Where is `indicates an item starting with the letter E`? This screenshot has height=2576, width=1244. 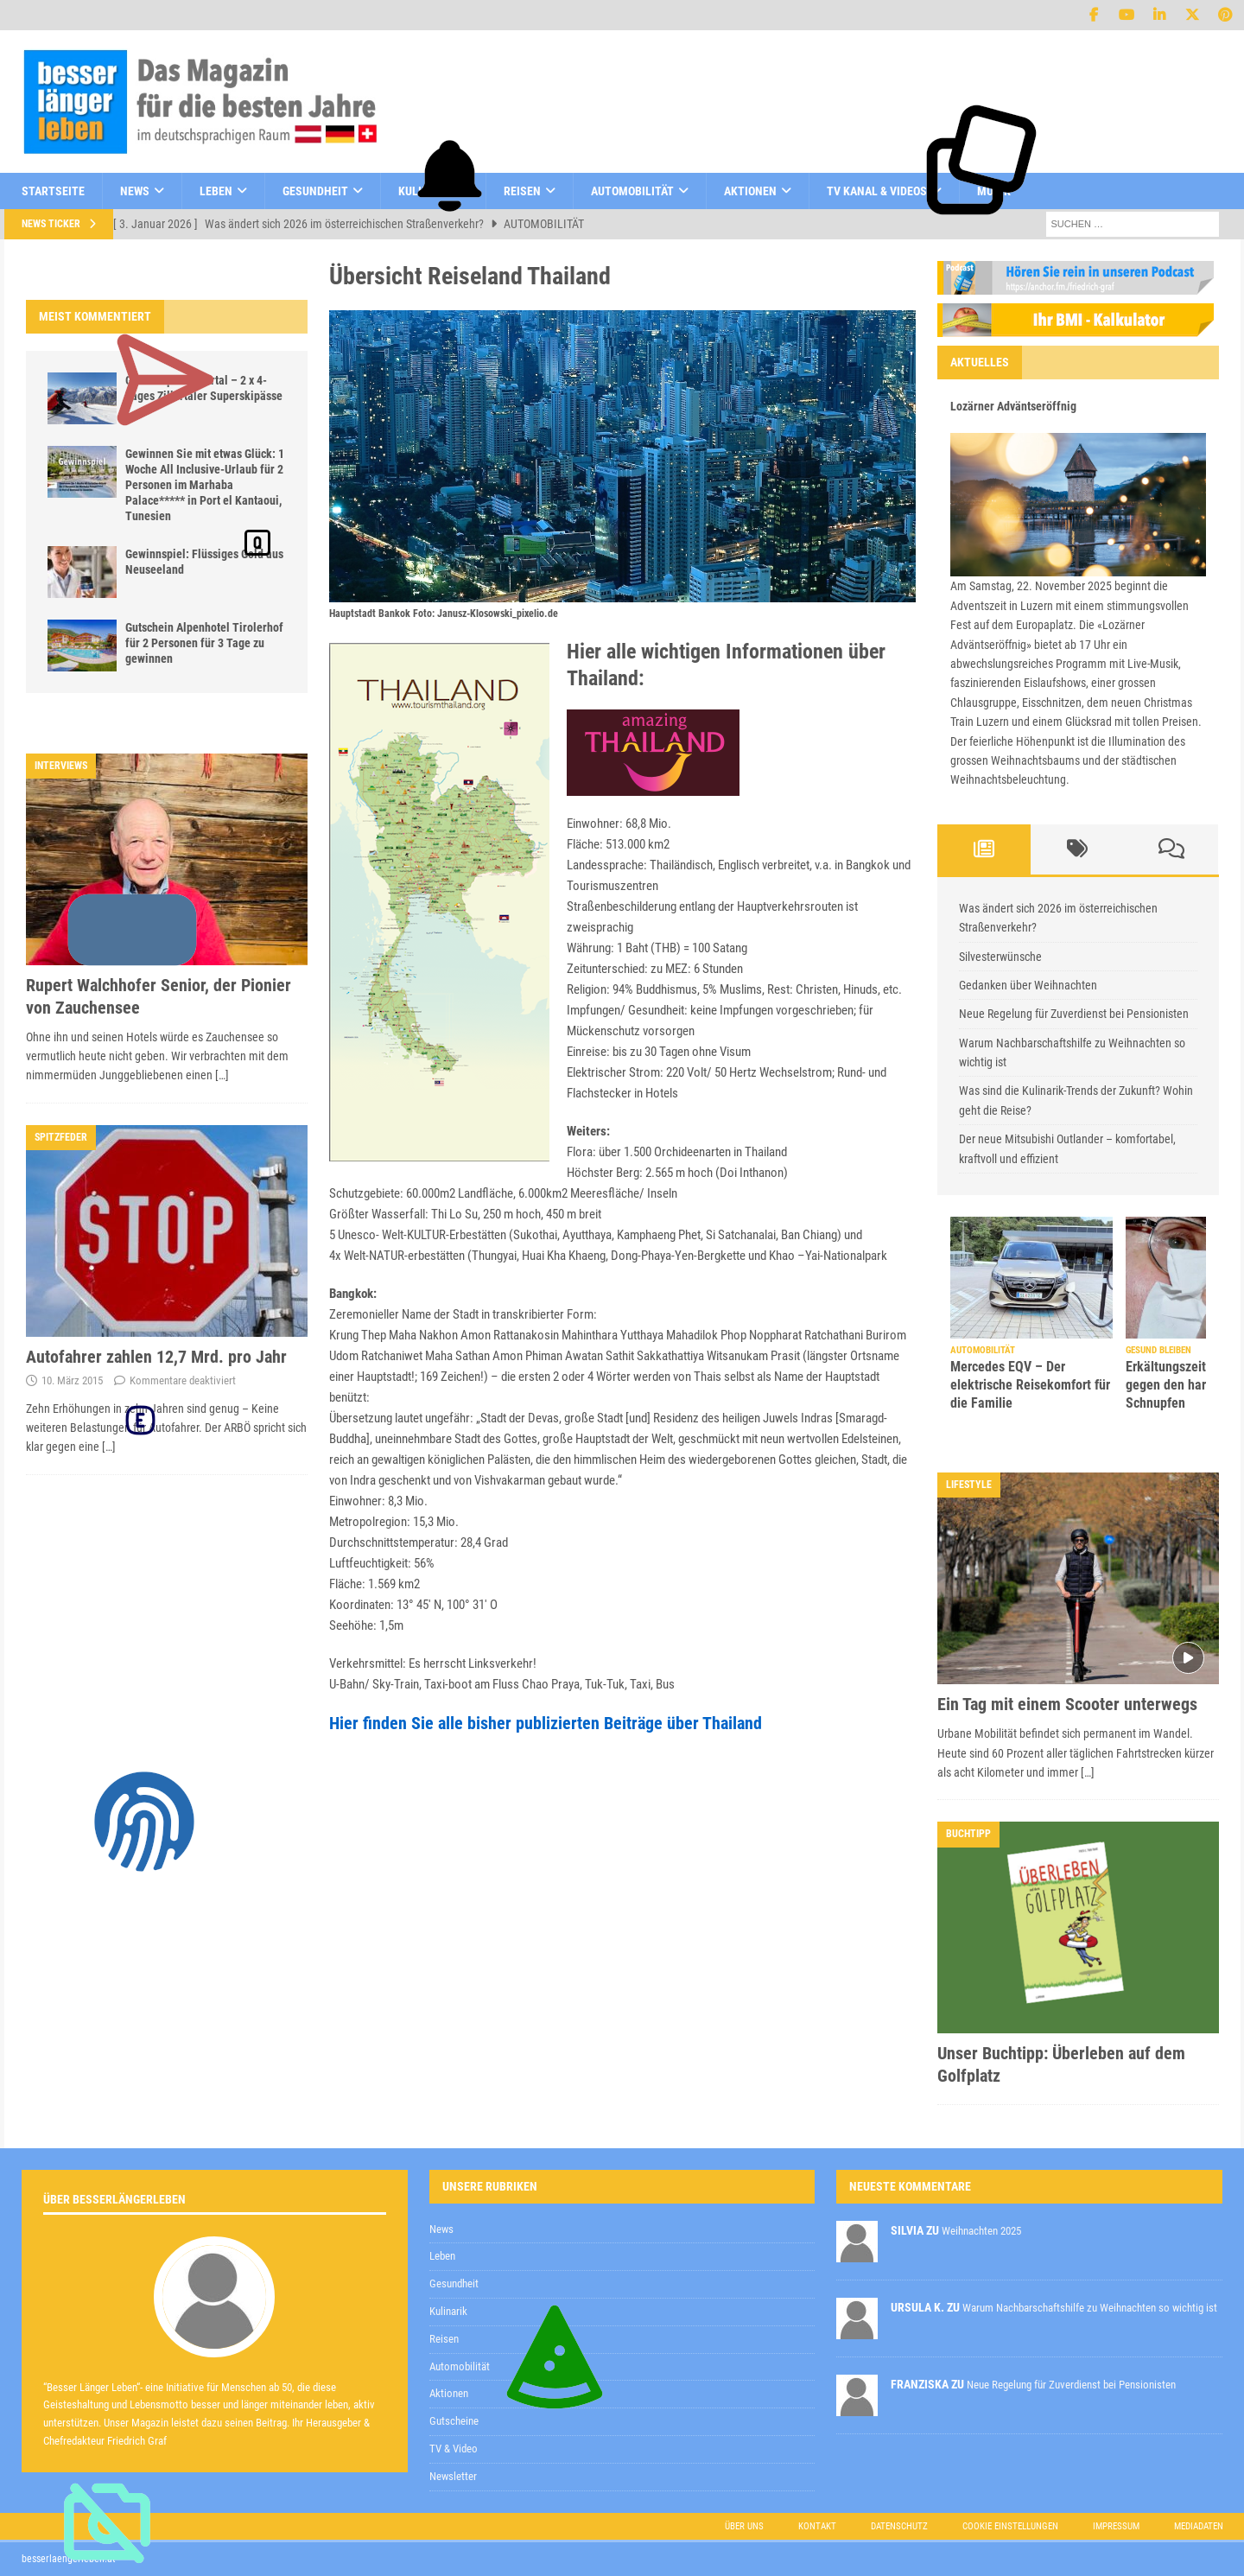 indicates an item starting with the letter E is located at coordinates (140, 1420).